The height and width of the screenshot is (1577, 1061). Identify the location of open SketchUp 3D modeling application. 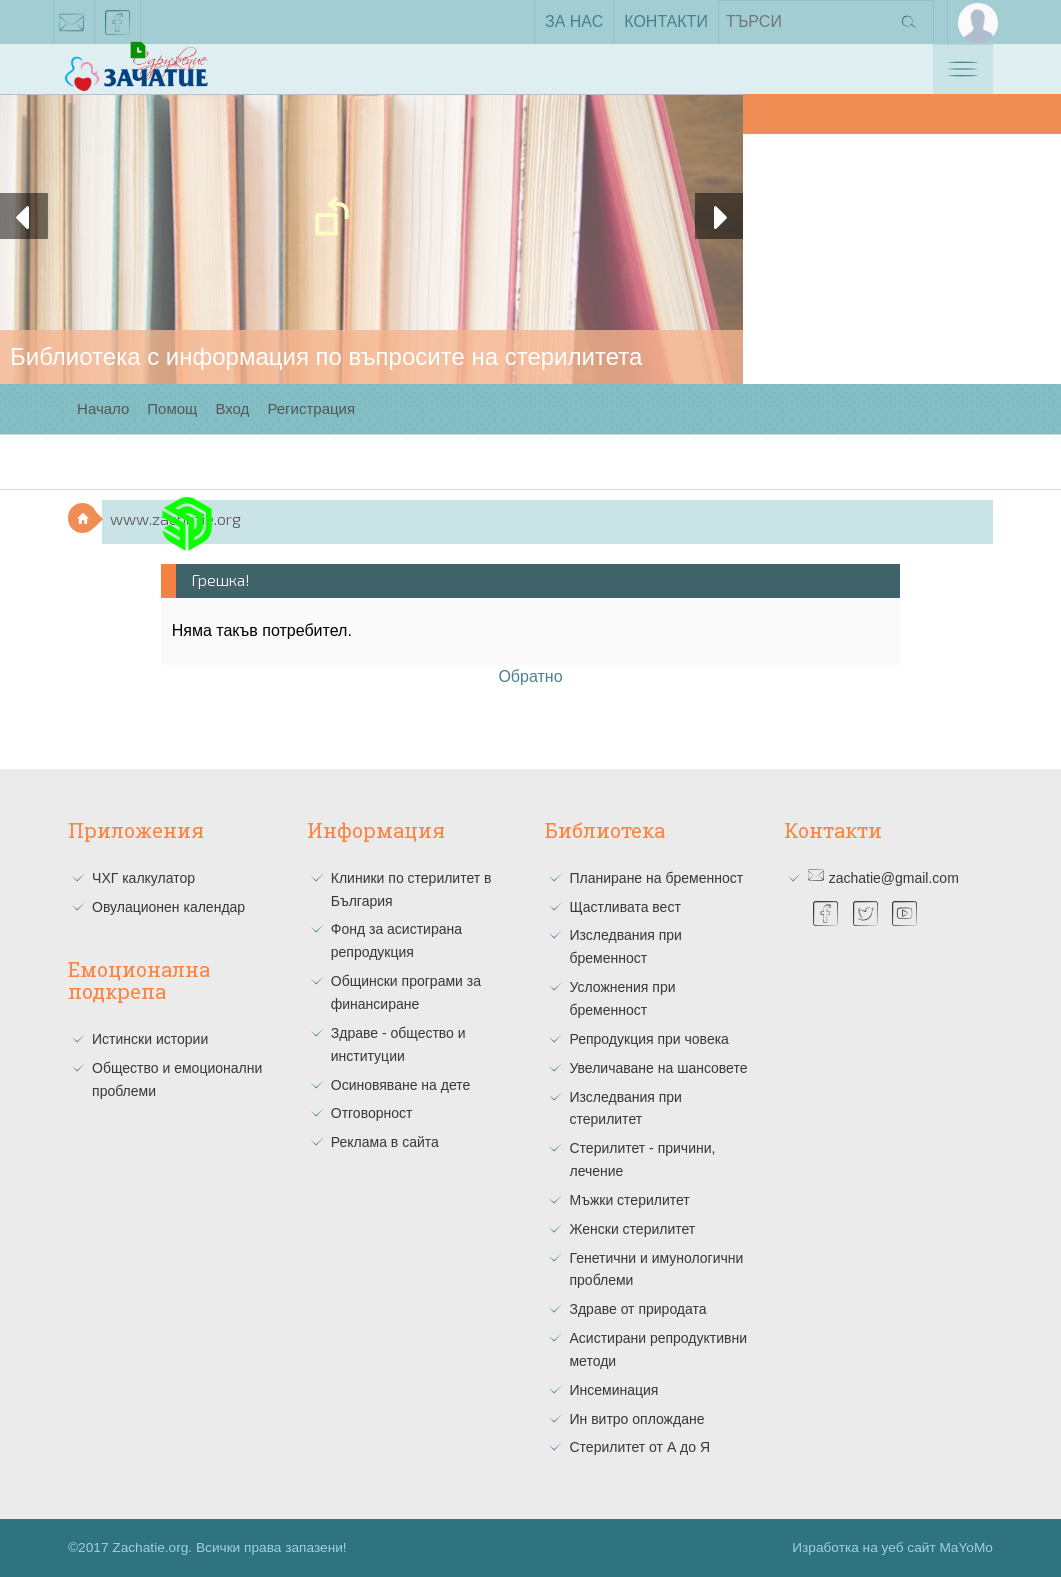
(187, 524).